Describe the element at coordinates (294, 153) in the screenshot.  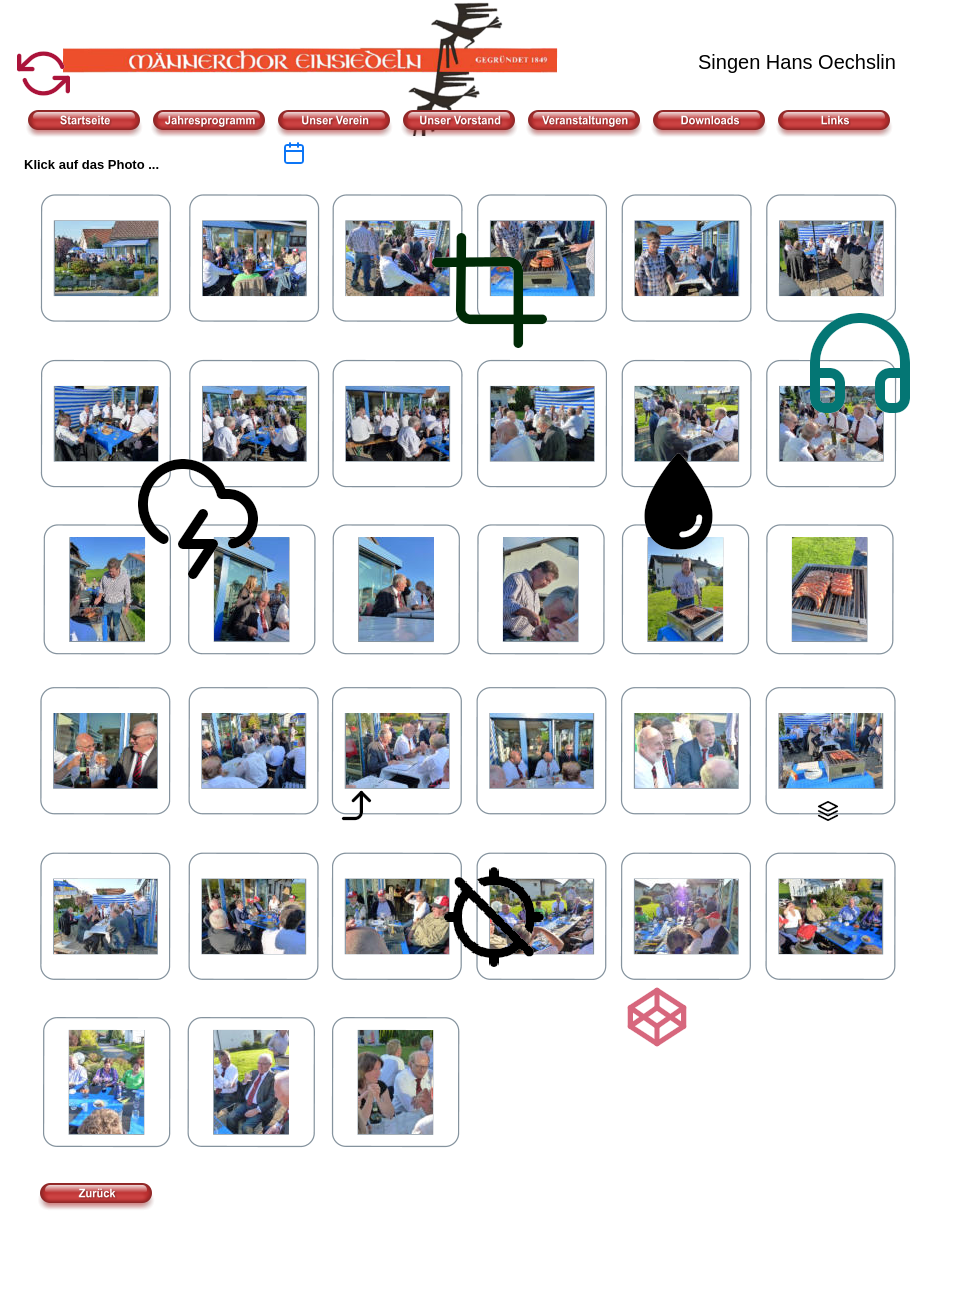
I see `view or open calendar` at that location.